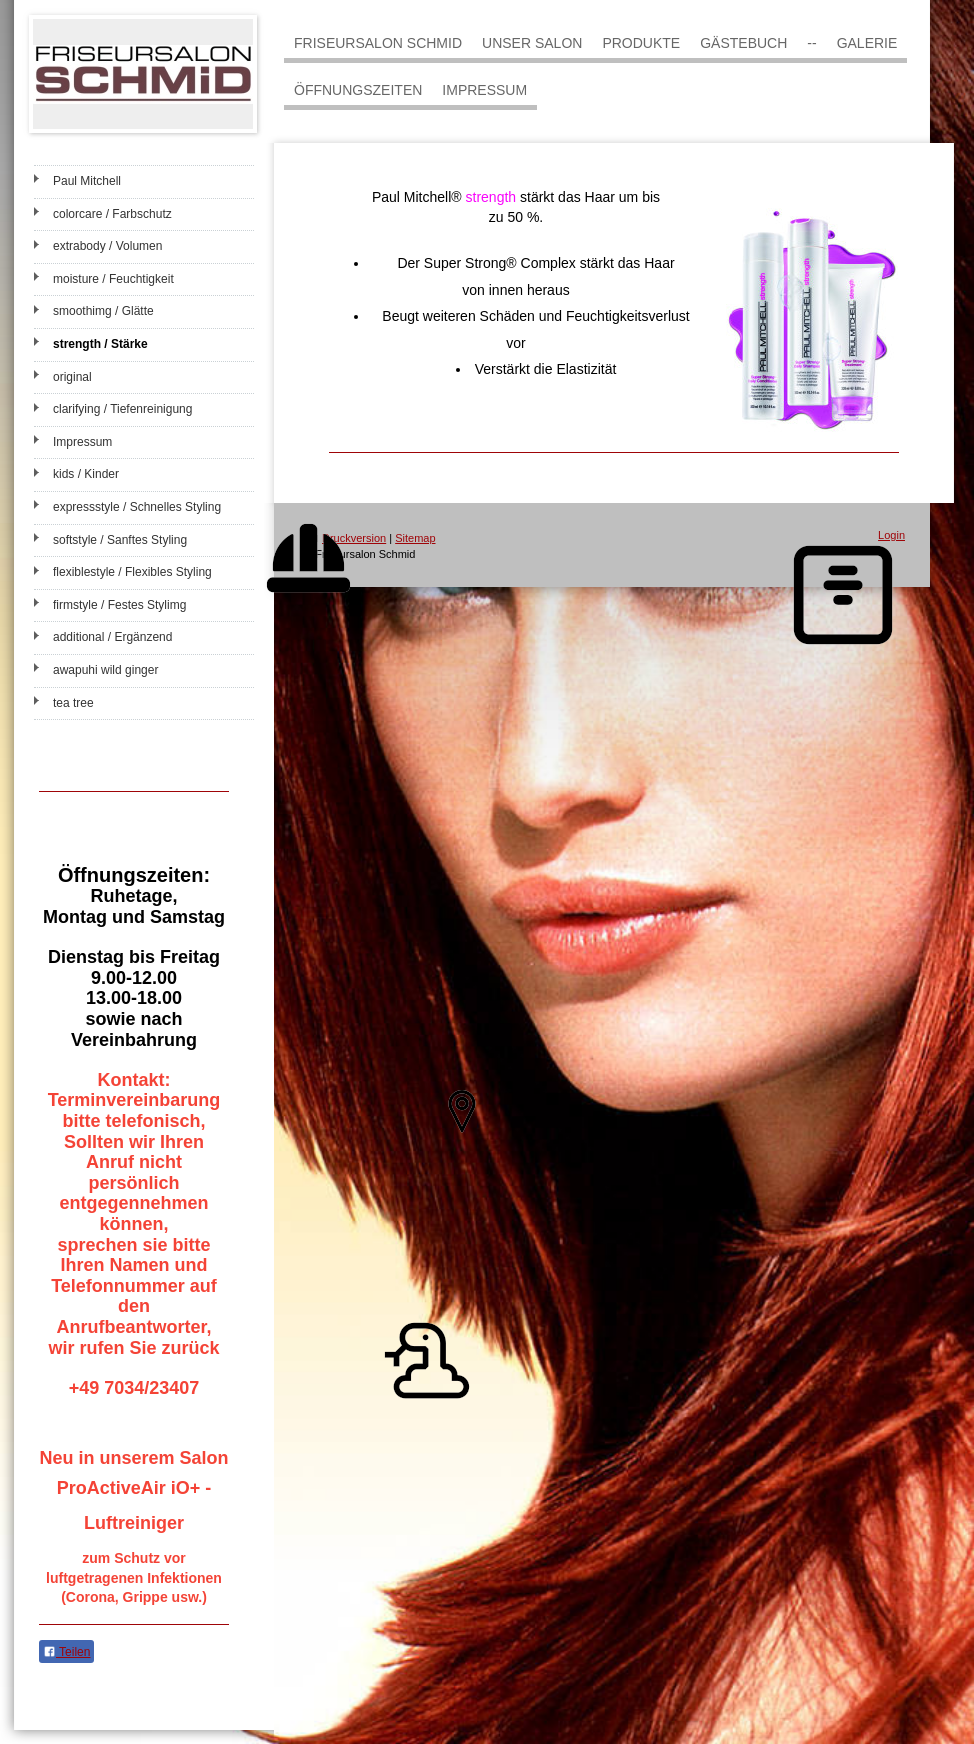 This screenshot has width=974, height=1744. What do you see at coordinates (843, 595) in the screenshot?
I see `align content to top center of container` at bounding box center [843, 595].